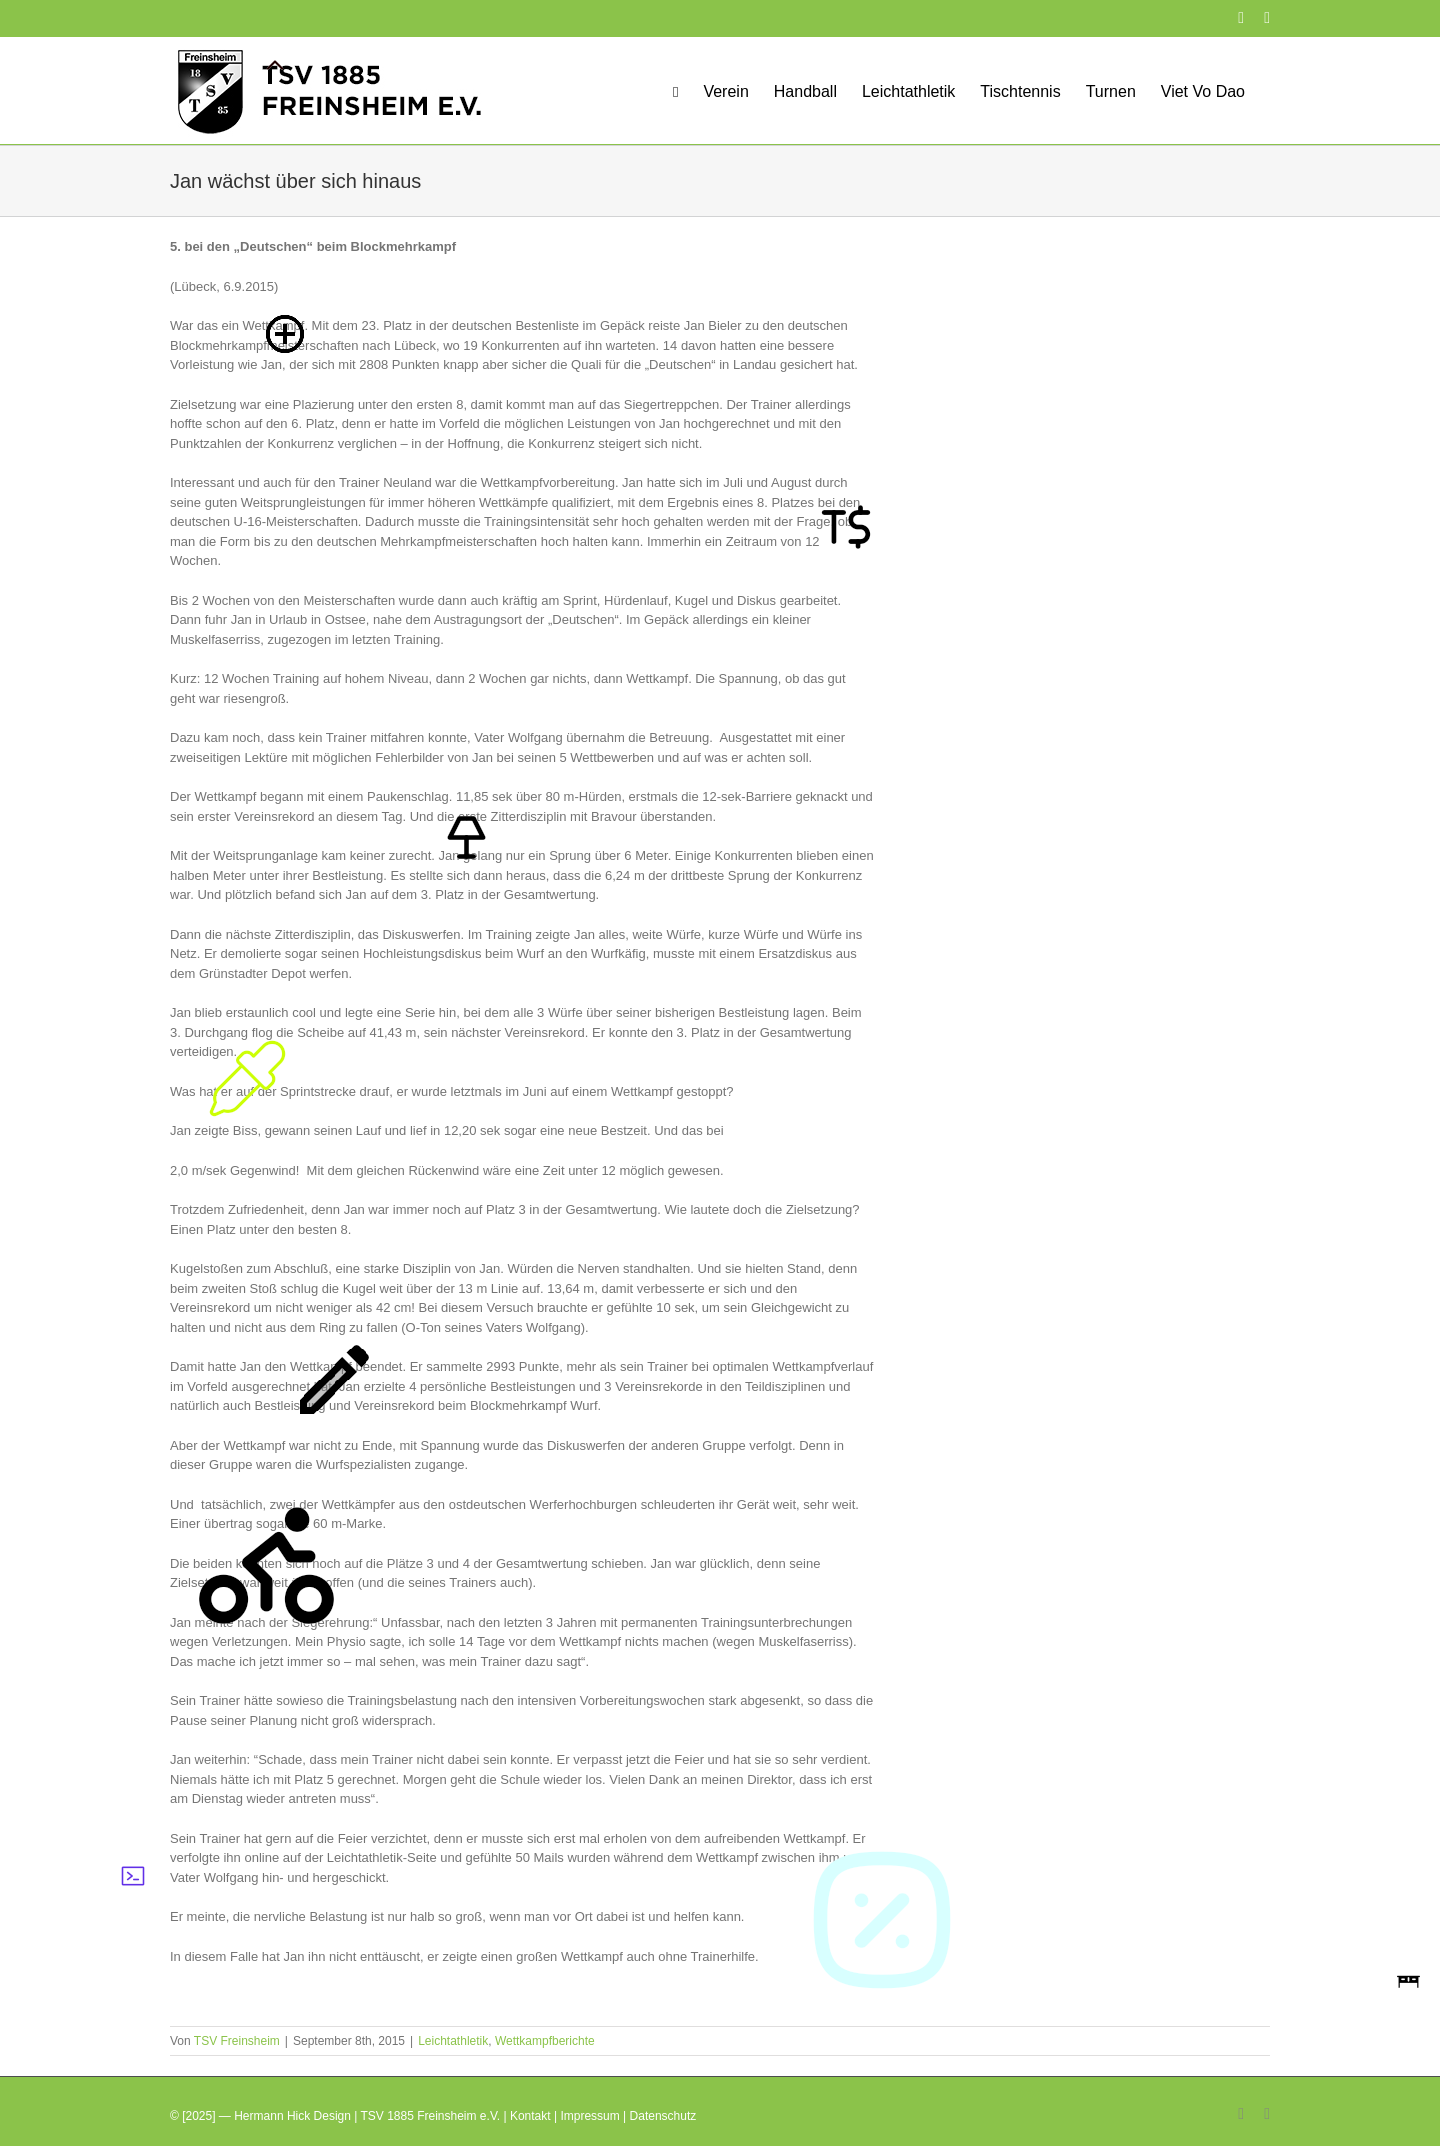 Image resolution: width=1440 pixels, height=2146 pixels. Describe the element at coordinates (285, 334) in the screenshot. I see `add a new item or control point` at that location.